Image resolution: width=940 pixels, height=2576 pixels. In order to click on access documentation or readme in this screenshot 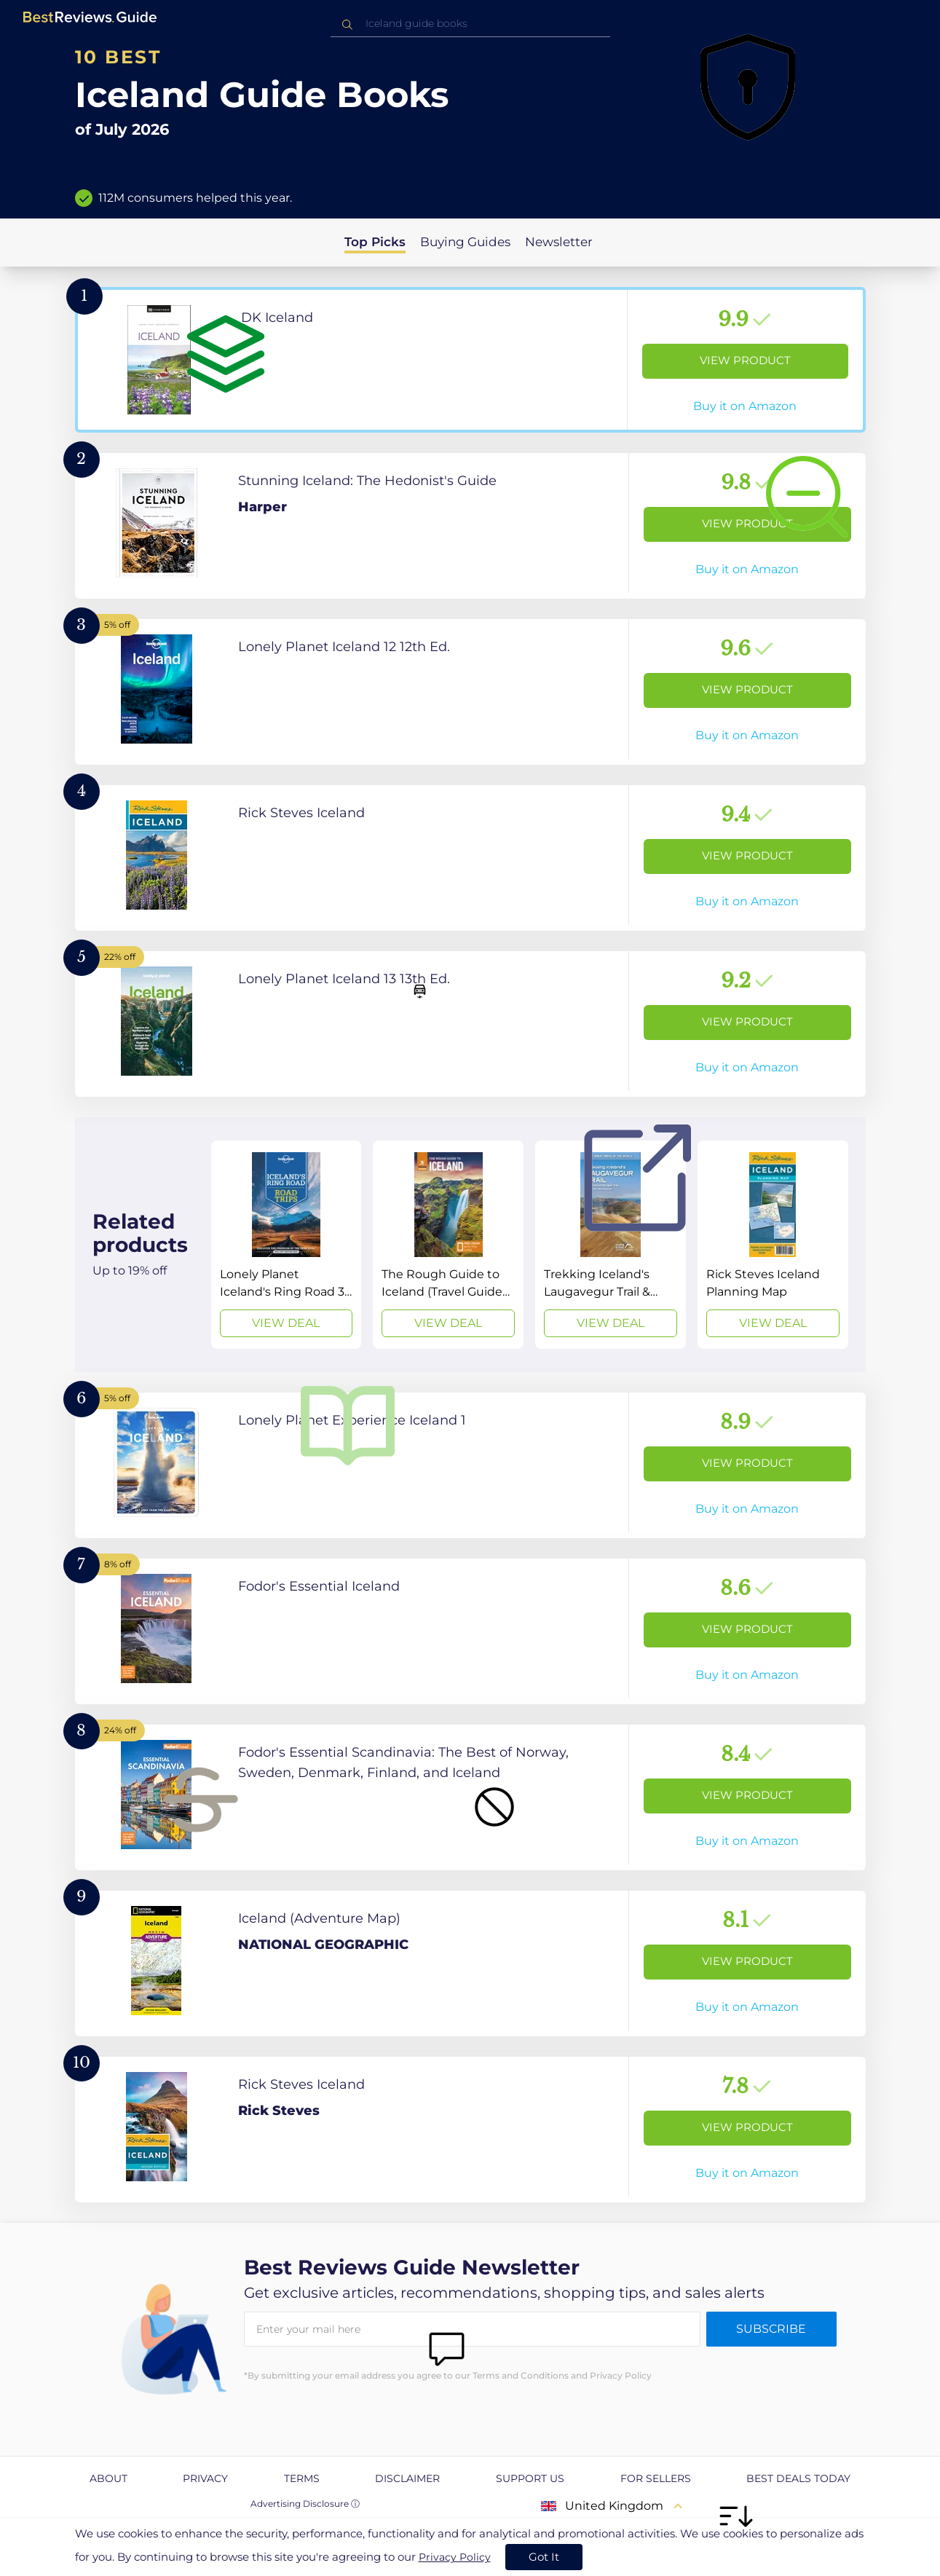, I will do `click(347, 1427)`.